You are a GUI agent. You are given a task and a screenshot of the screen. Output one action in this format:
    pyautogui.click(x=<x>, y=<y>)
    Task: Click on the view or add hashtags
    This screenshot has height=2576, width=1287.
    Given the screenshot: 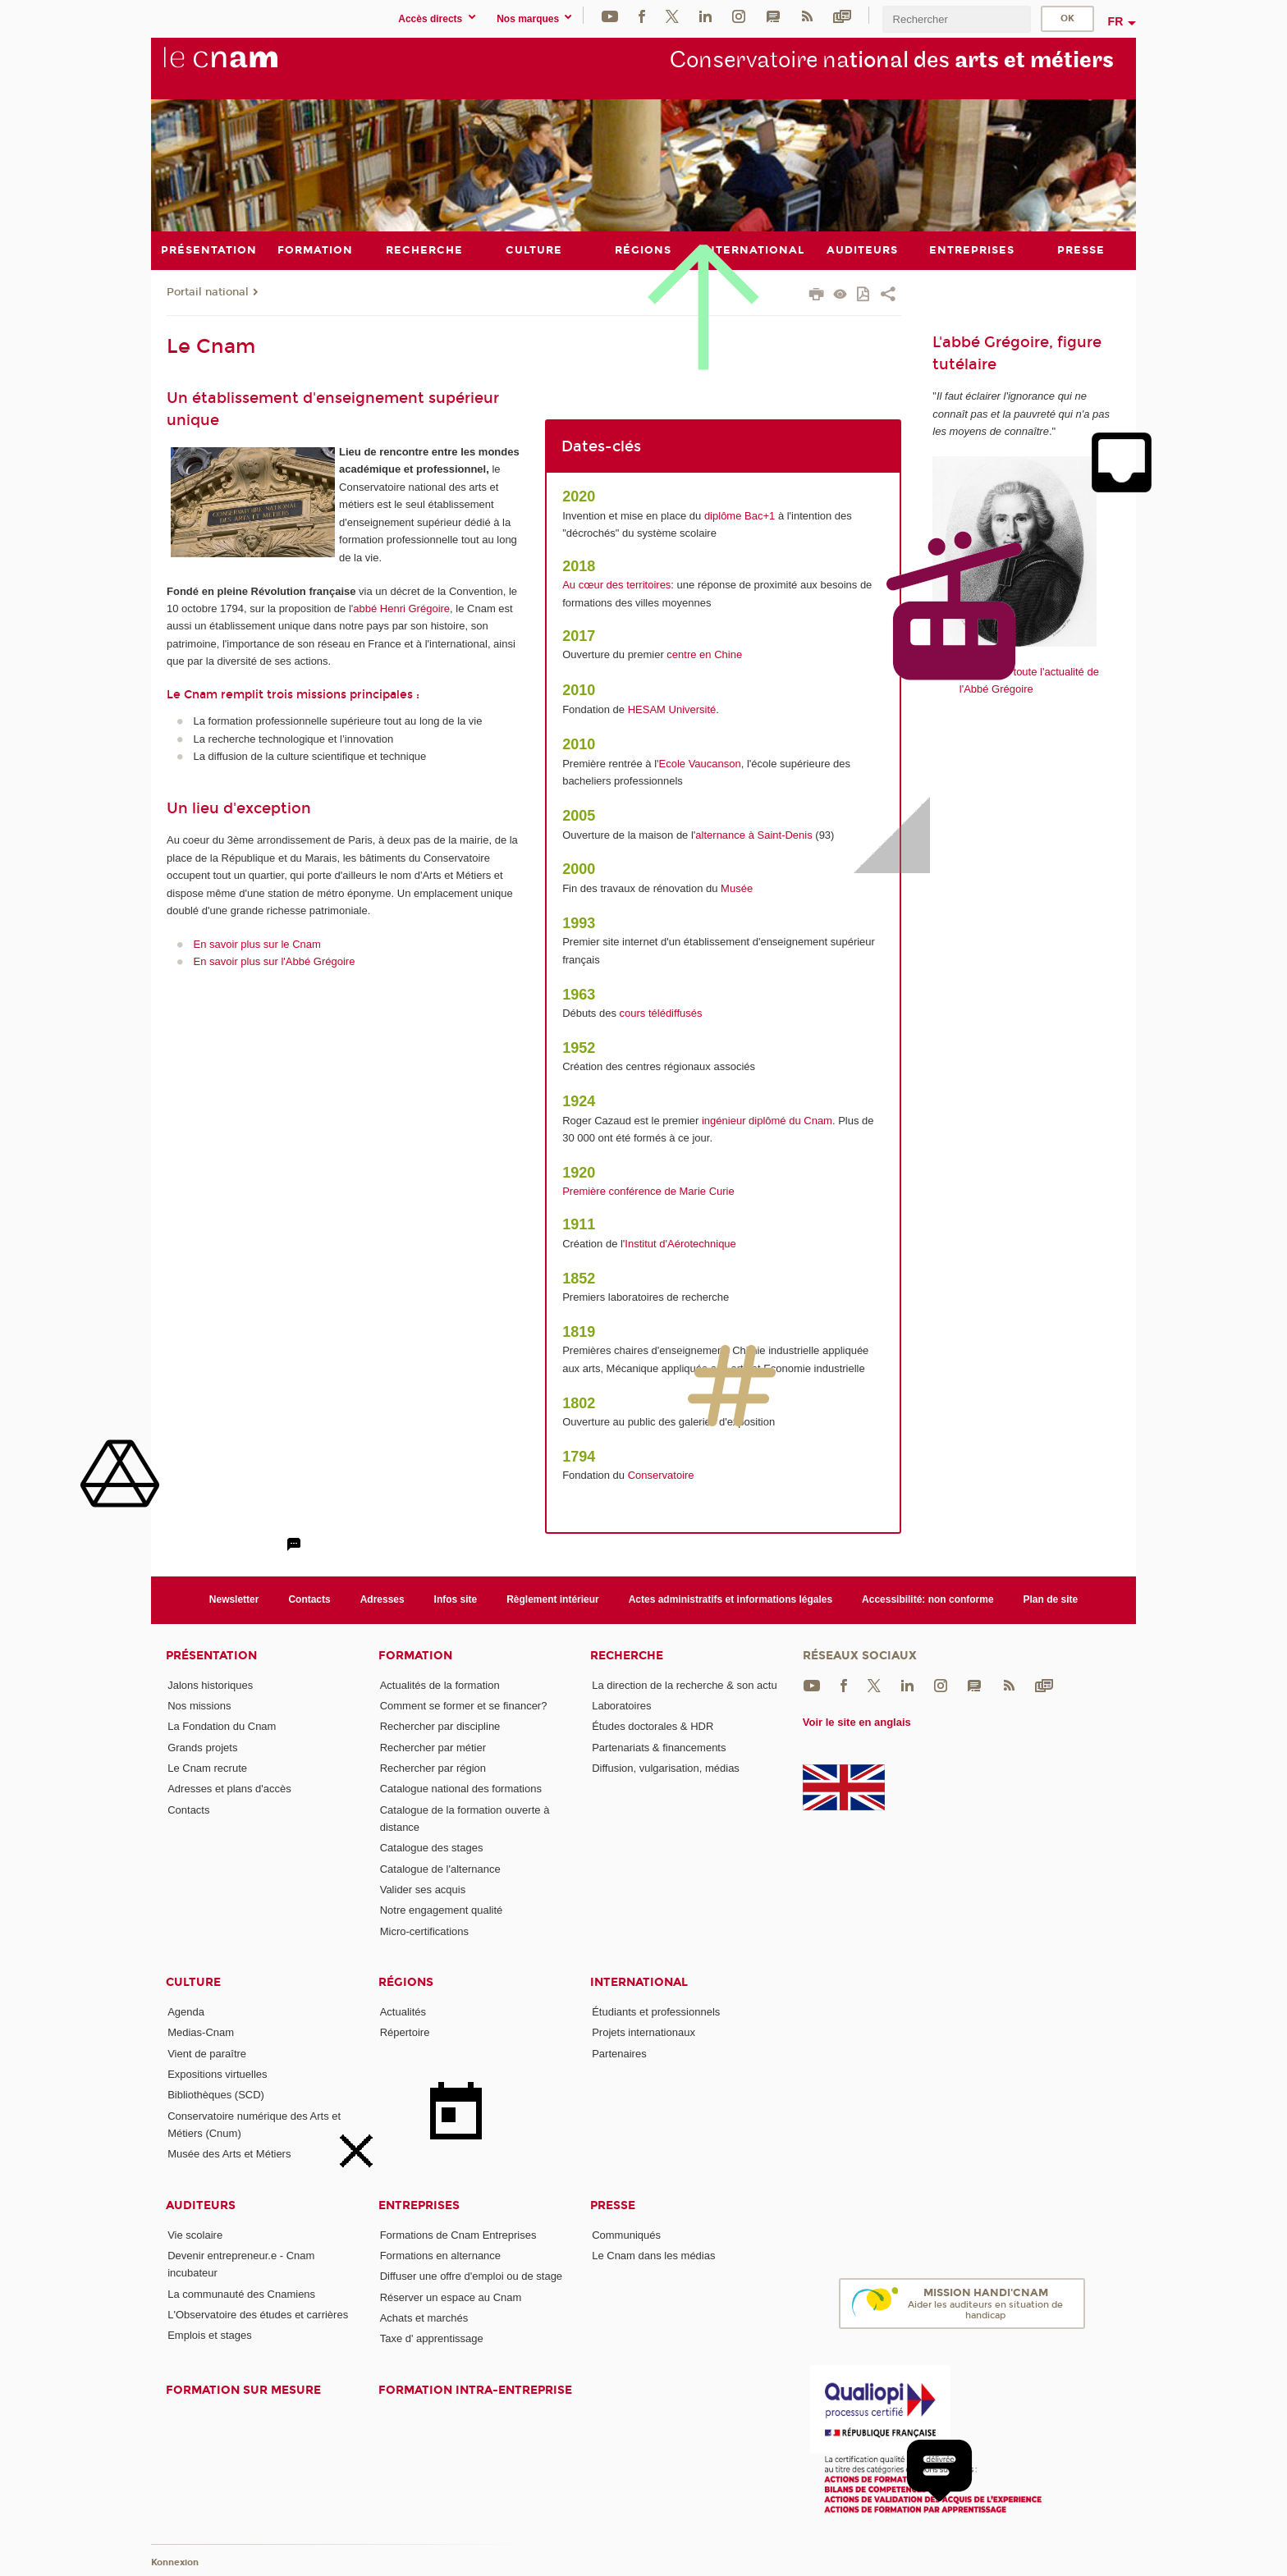 What is the action you would take?
    pyautogui.click(x=731, y=1385)
    